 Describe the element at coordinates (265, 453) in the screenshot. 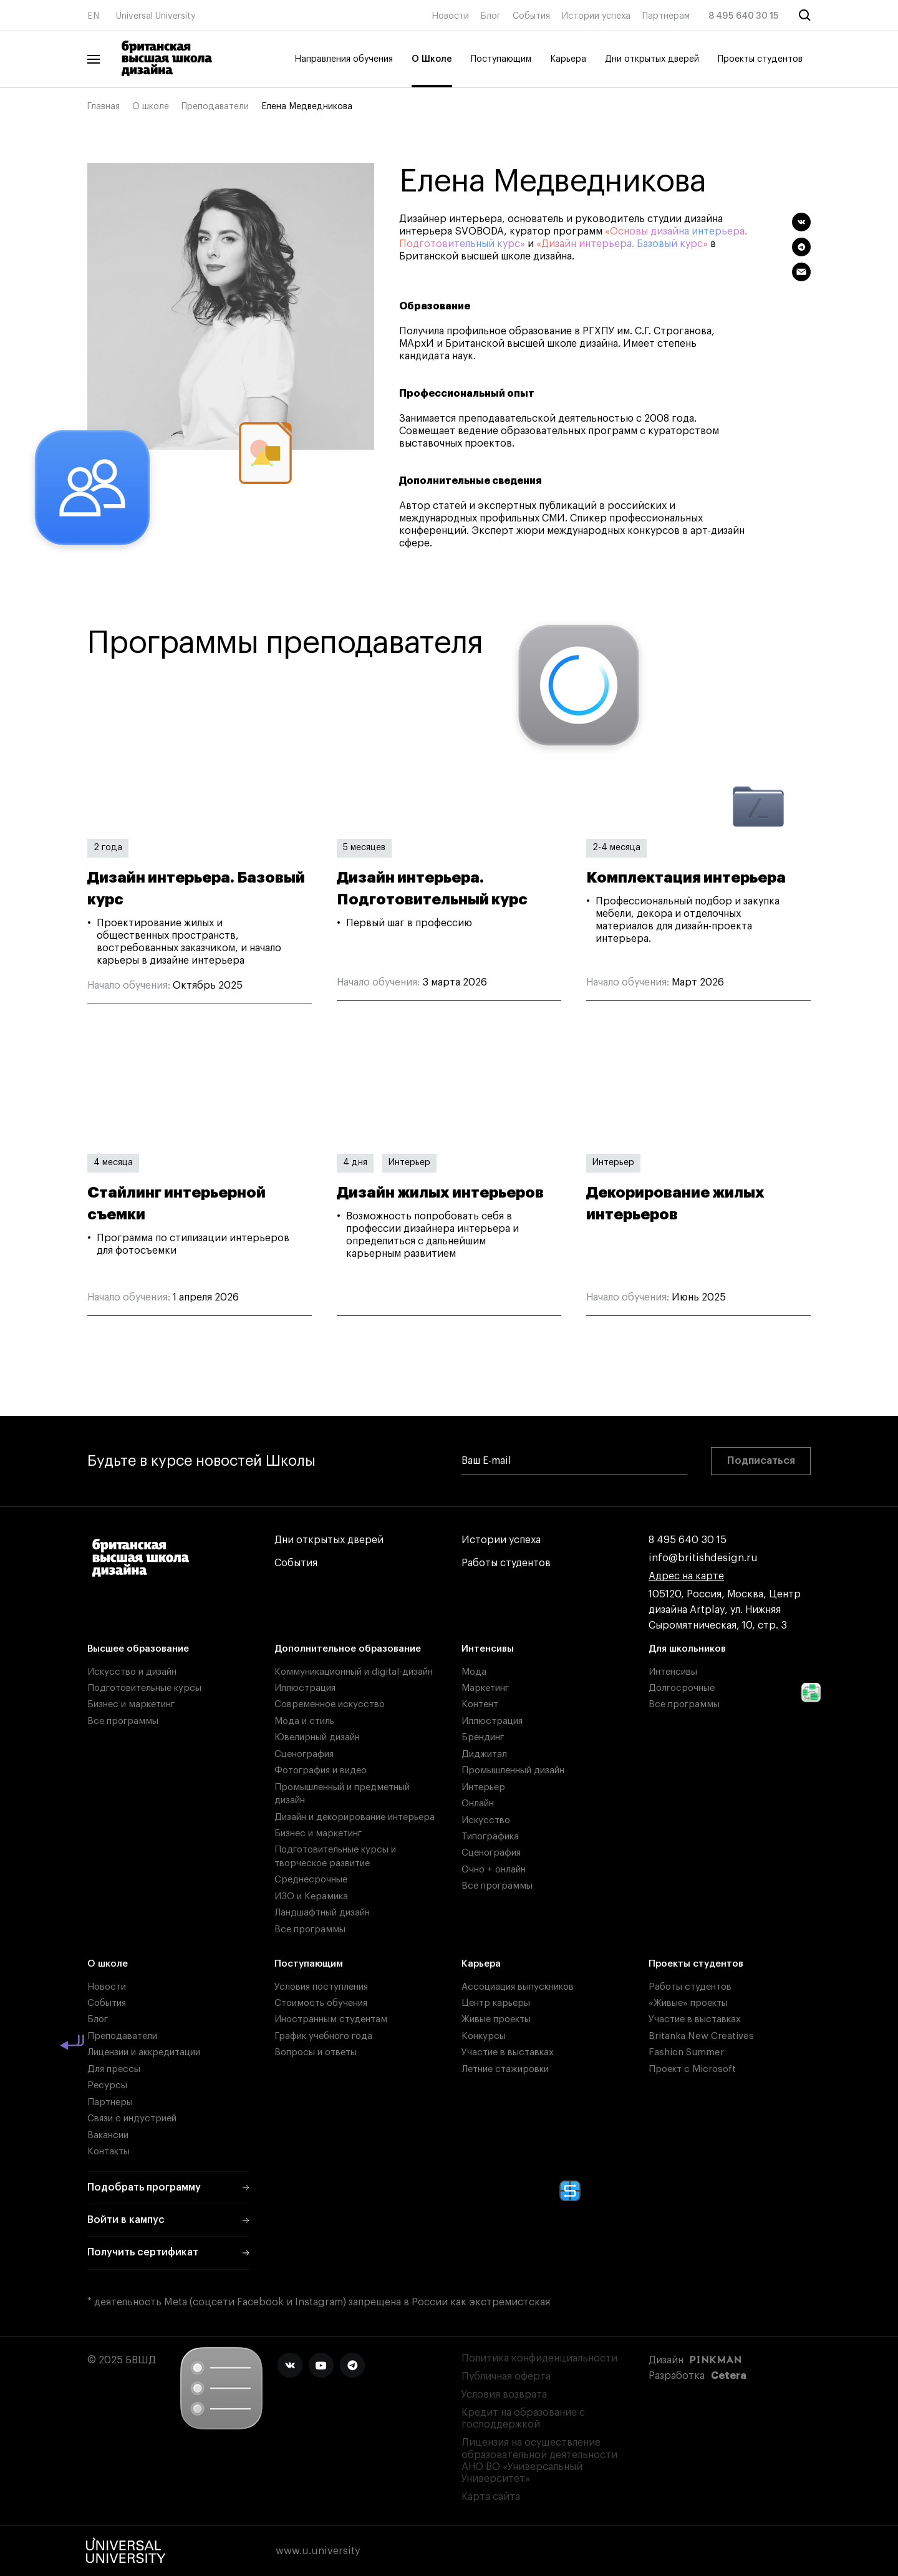

I see `open a libreoffice draw document` at that location.